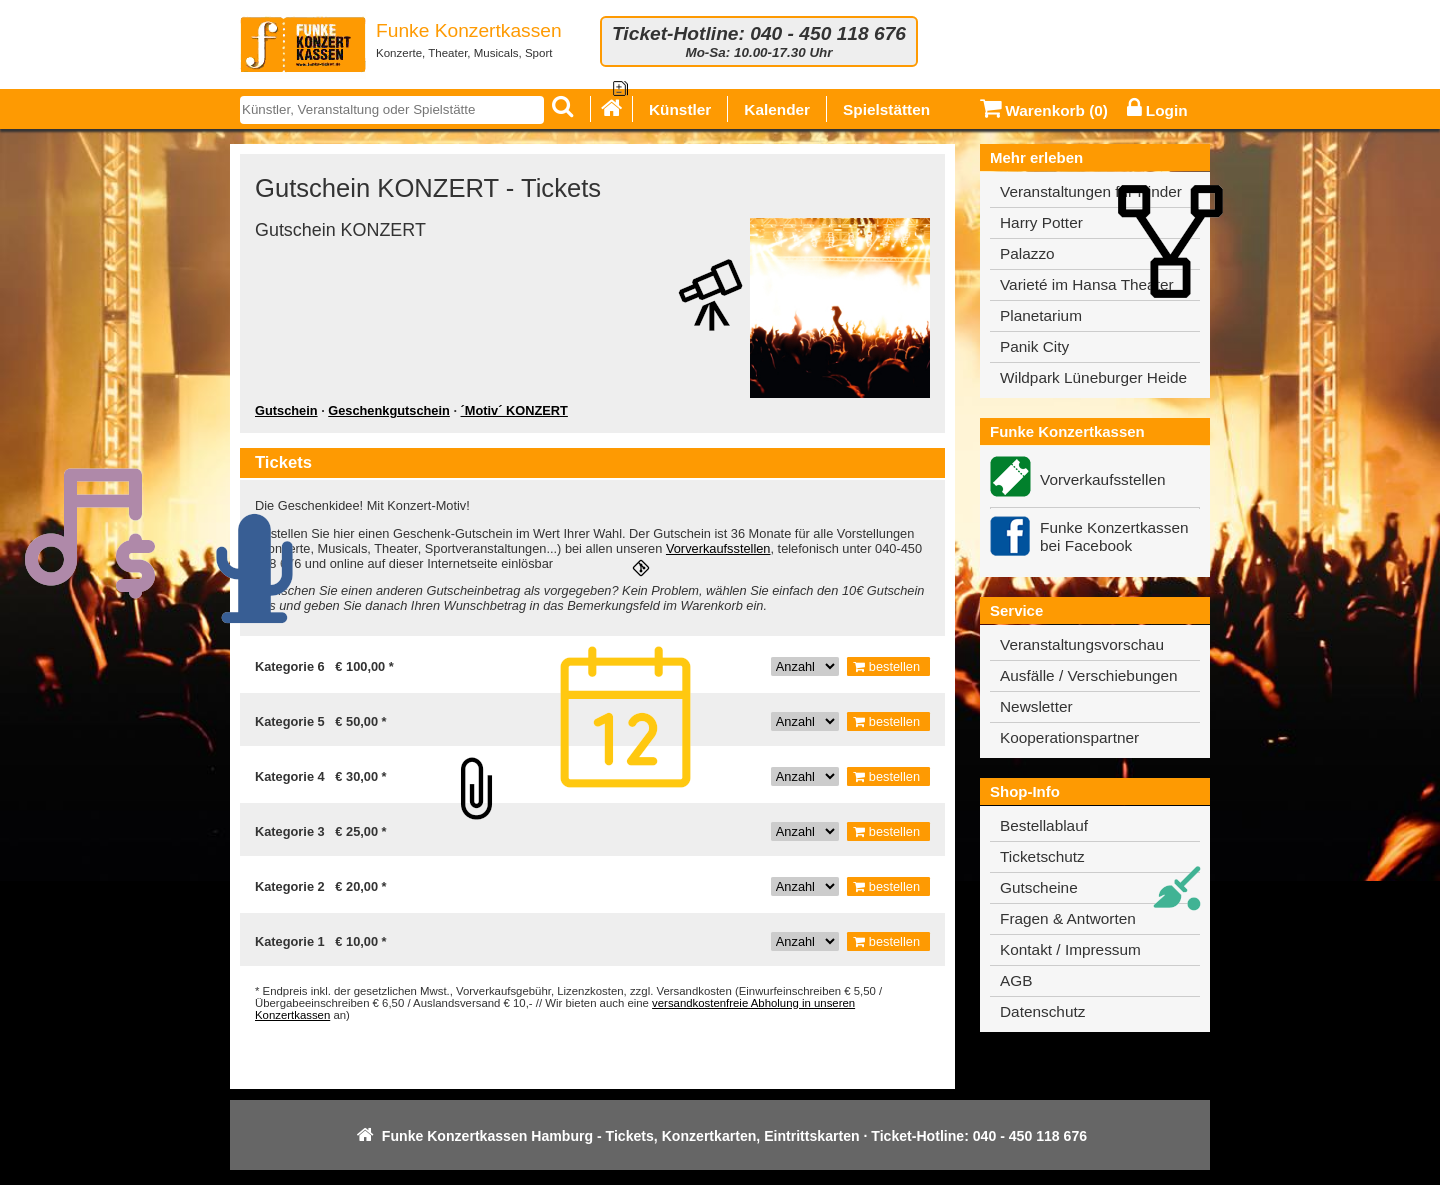  What do you see at coordinates (1174, 241) in the screenshot?
I see `view parent classes or supertypes in code hierarchy` at bounding box center [1174, 241].